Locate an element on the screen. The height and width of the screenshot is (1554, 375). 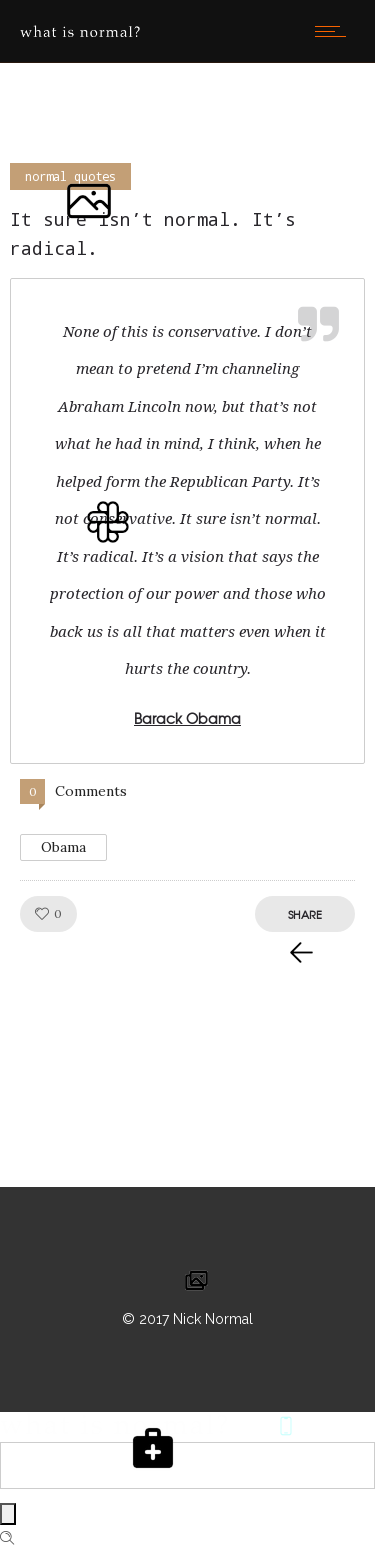
view photo or image is located at coordinates (89, 201).